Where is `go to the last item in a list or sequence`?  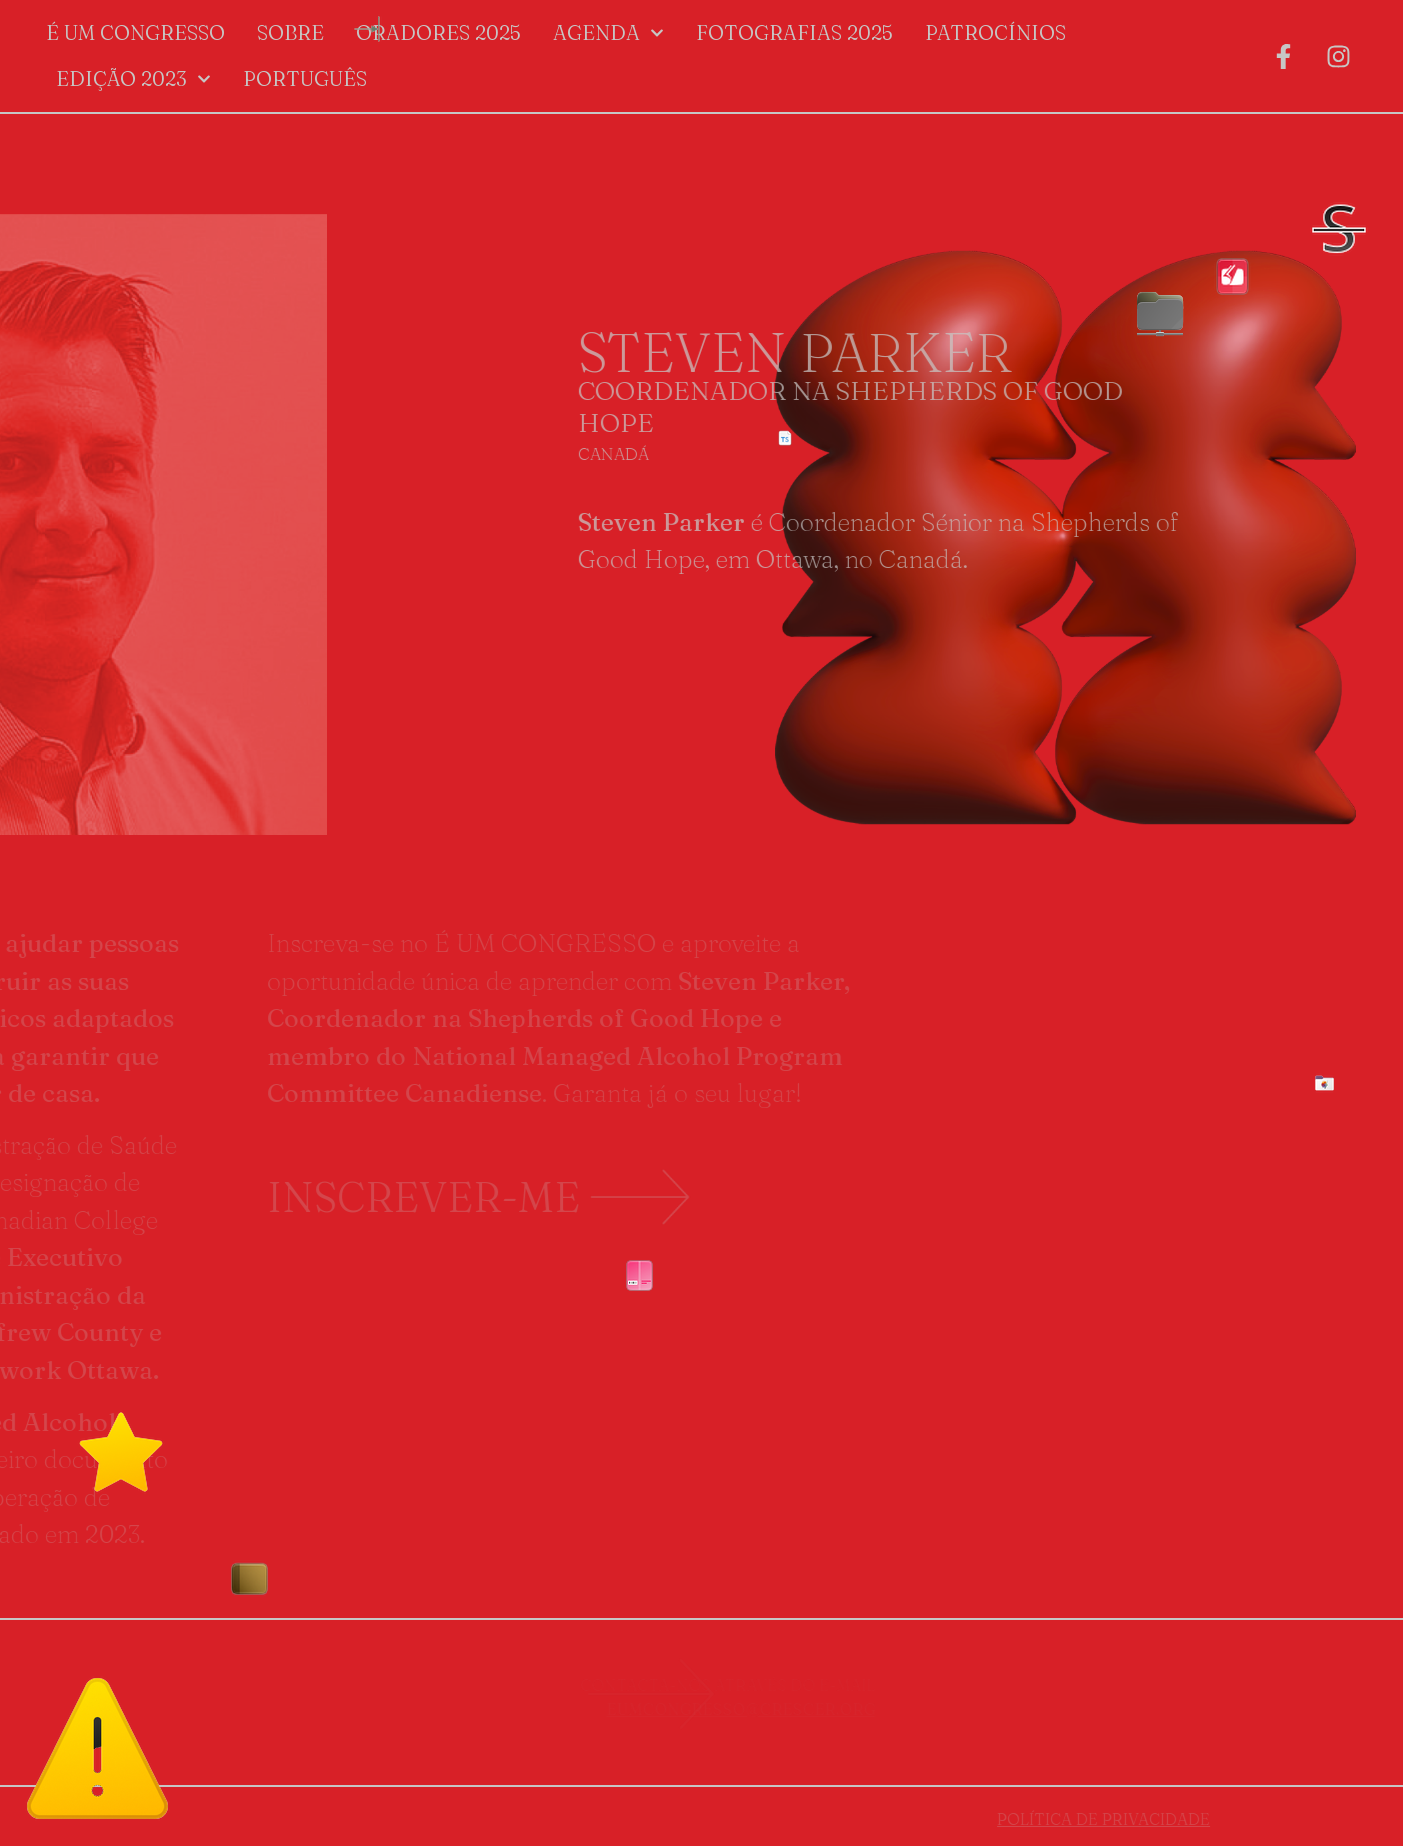
go to the last item in a list or sequence is located at coordinates (367, 29).